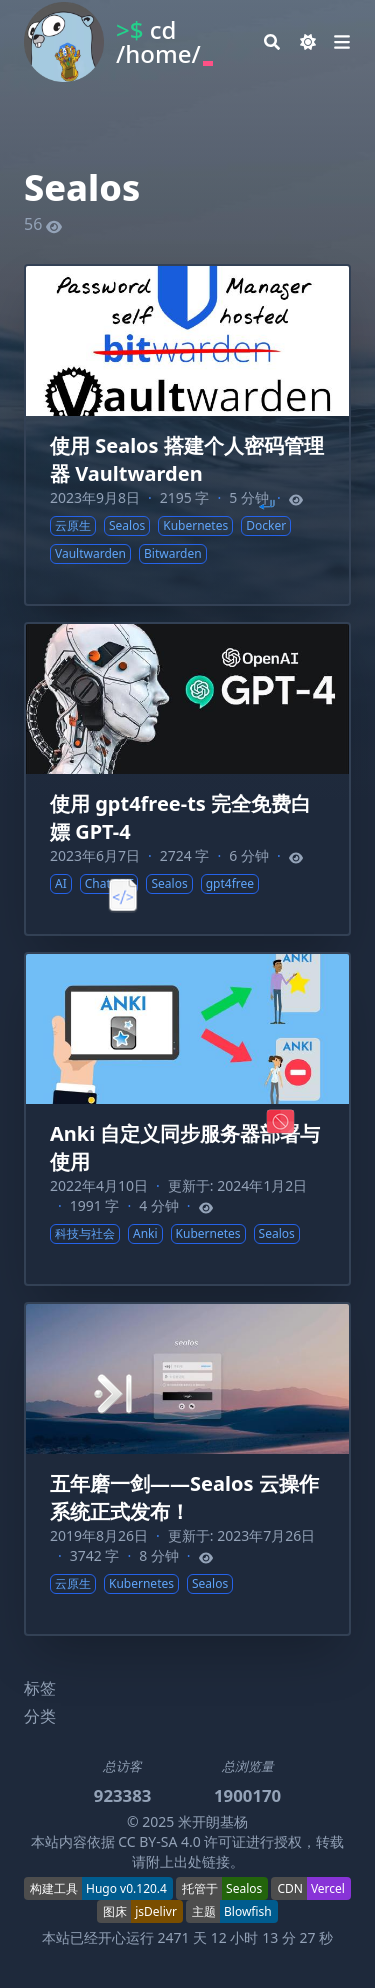 Image resolution: width=375 pixels, height=1988 pixels. I want to click on open an html document, so click(123, 895).